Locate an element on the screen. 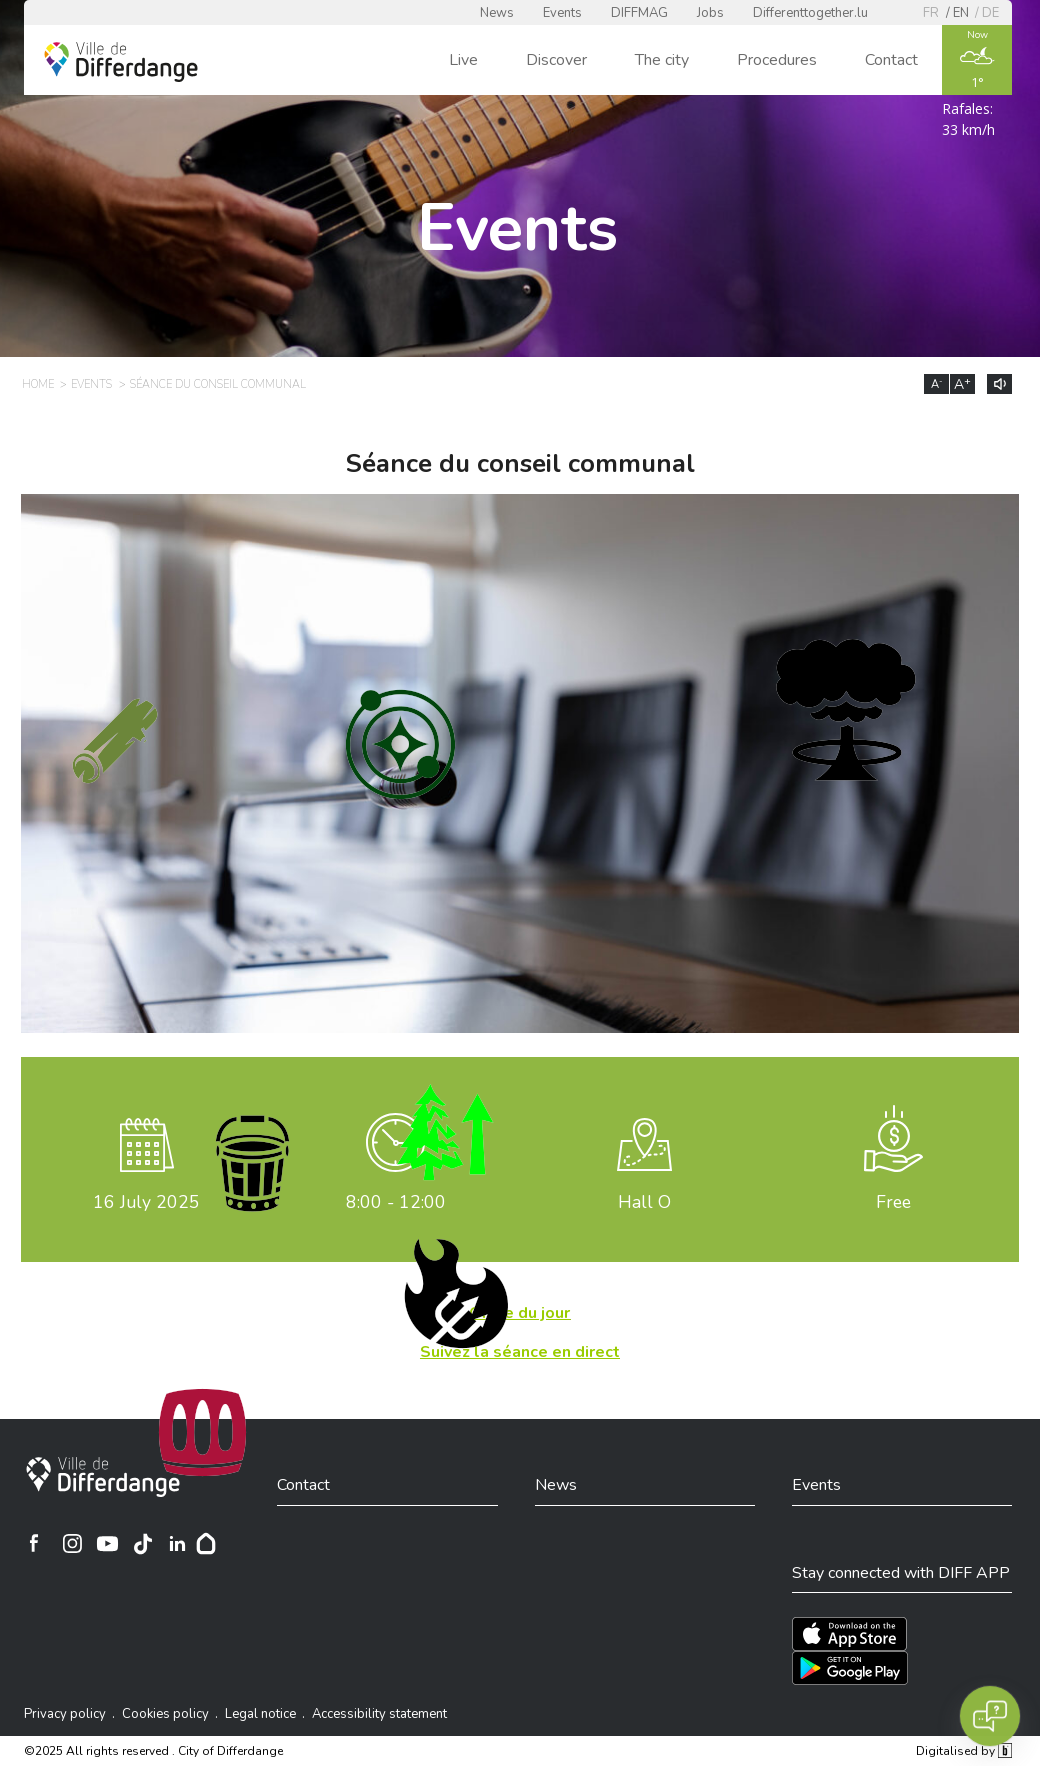 The image size is (1040, 1766). track your forest or tree growth progress is located at coordinates (445, 1132).